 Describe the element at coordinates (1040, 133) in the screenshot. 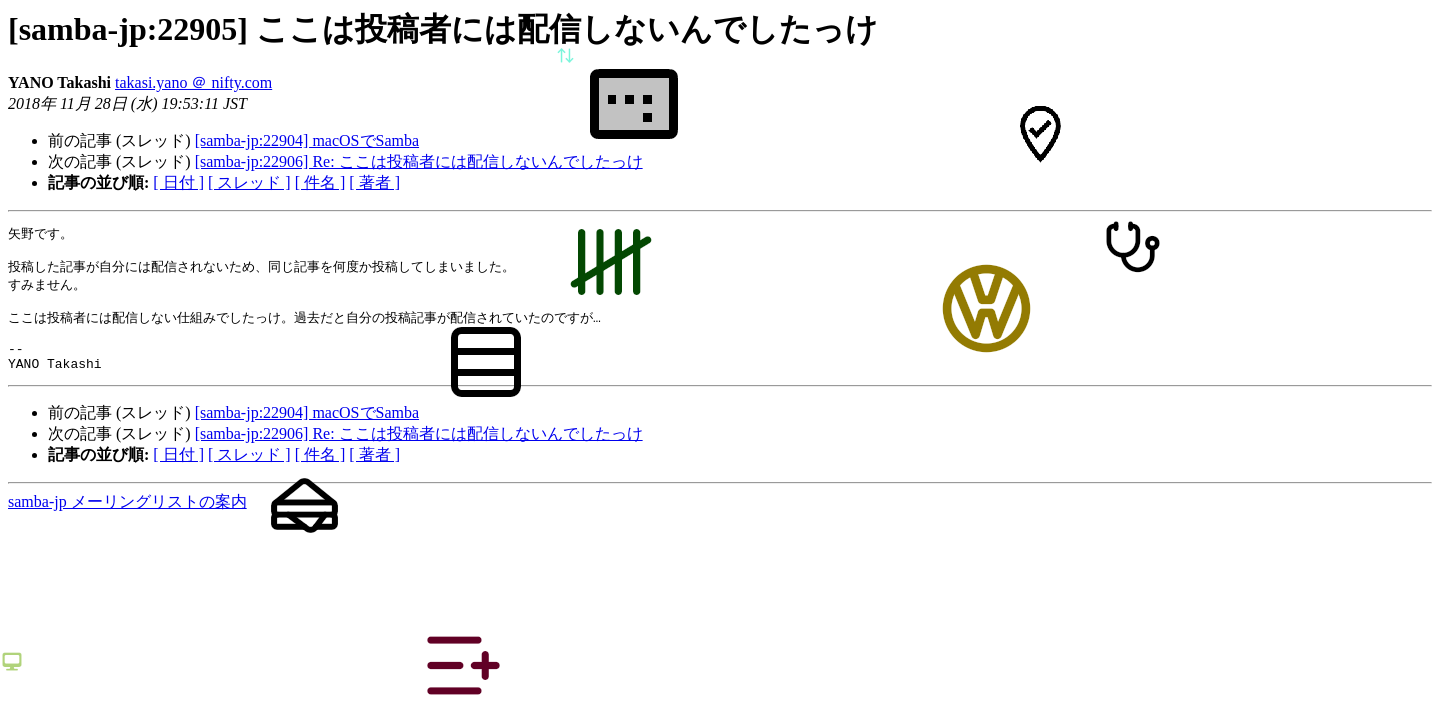

I see `confirm or select a location` at that location.